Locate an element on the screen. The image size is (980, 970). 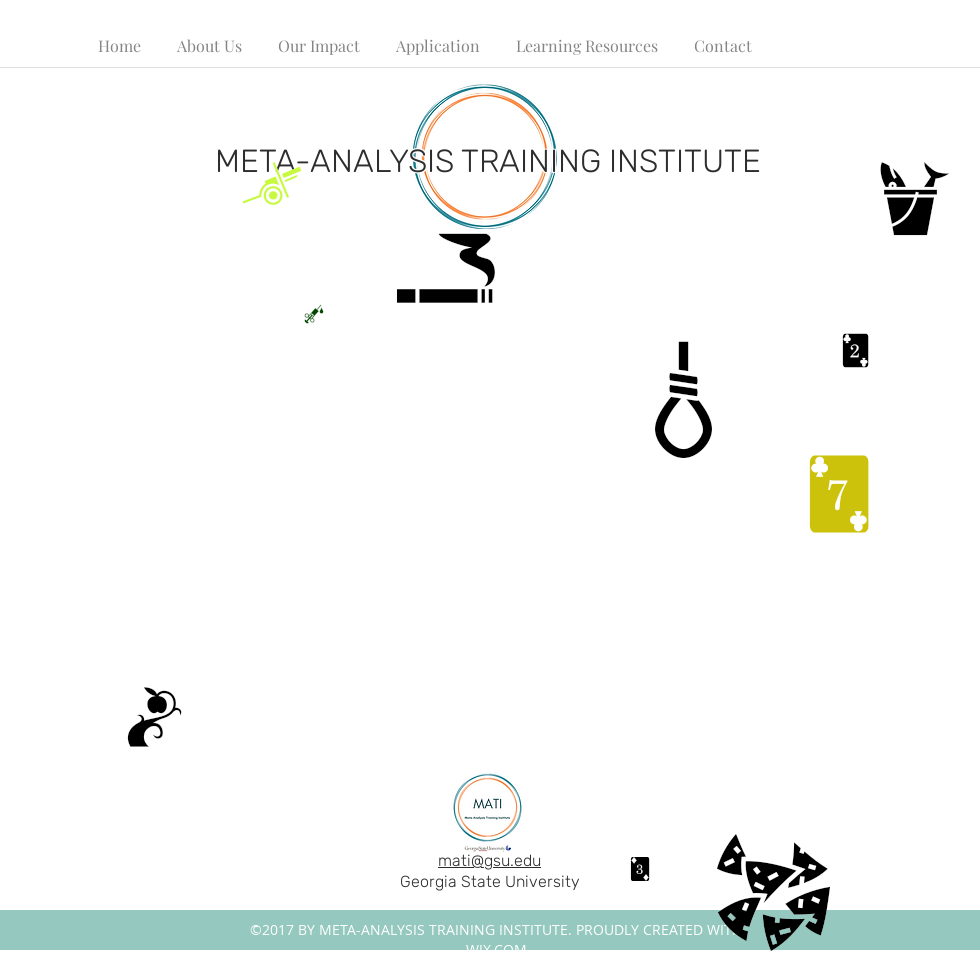
view your fishing inventory or catch is located at coordinates (910, 198).